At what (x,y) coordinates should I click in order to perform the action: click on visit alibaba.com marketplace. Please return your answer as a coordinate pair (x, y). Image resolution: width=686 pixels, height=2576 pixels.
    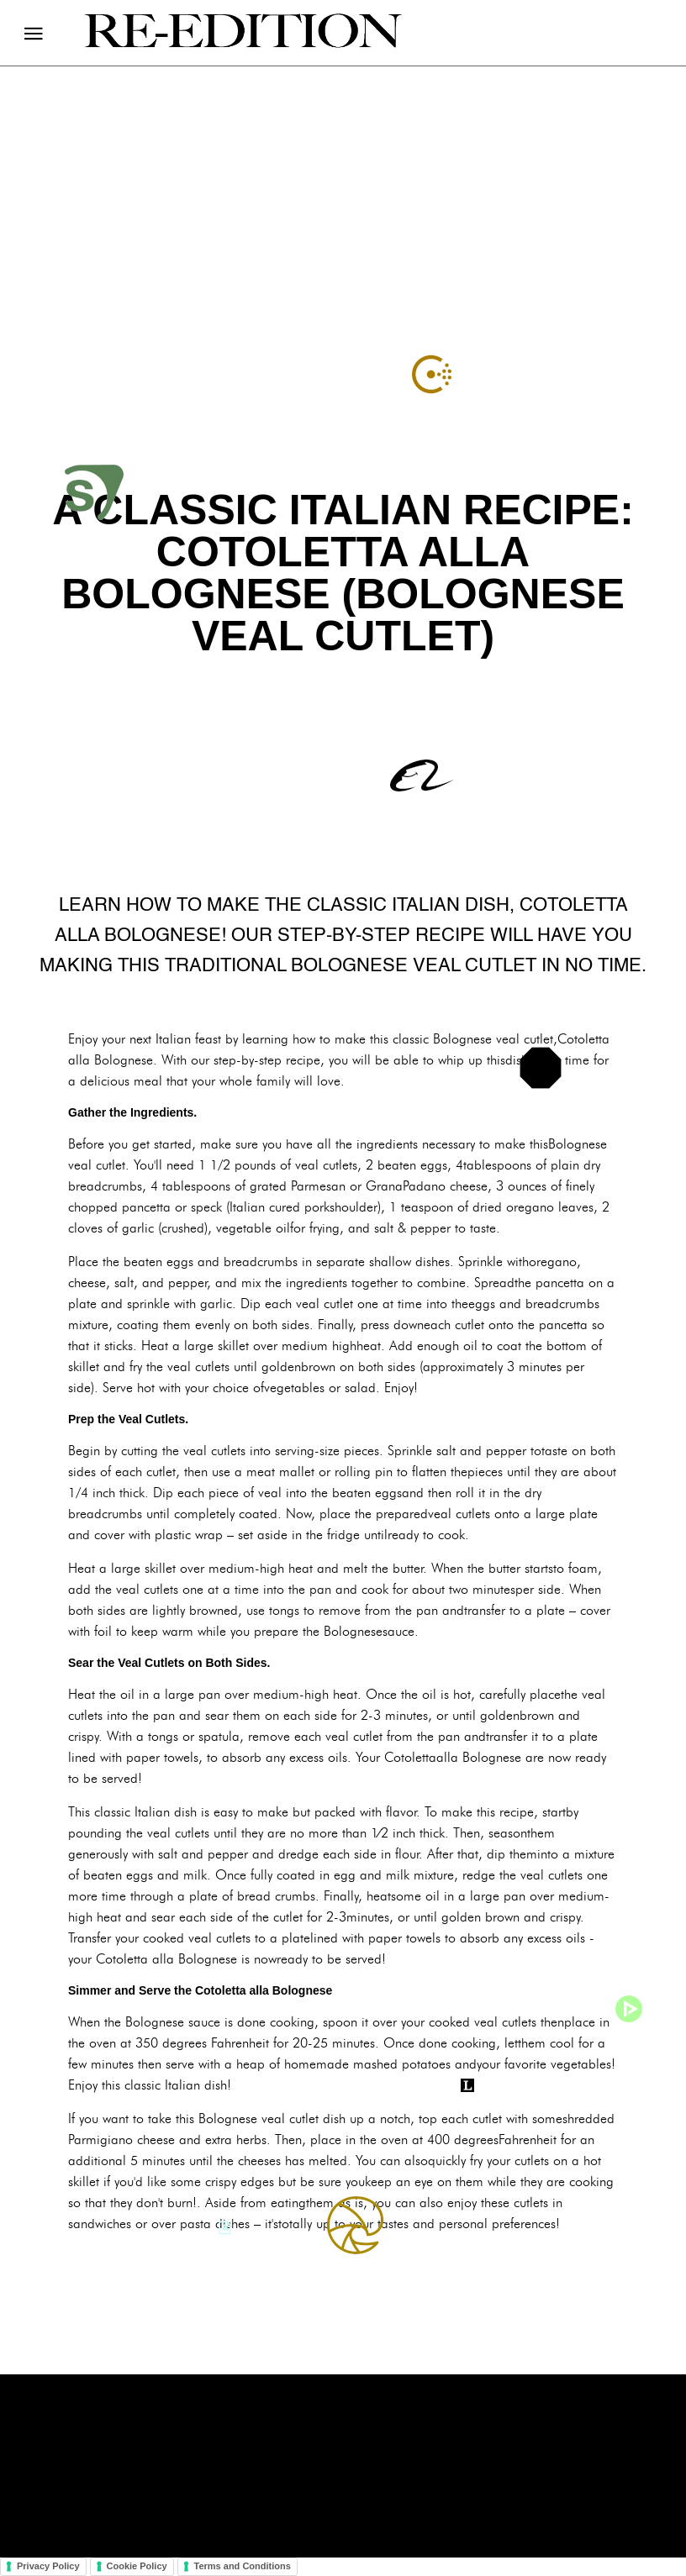
    Looking at the image, I should click on (422, 775).